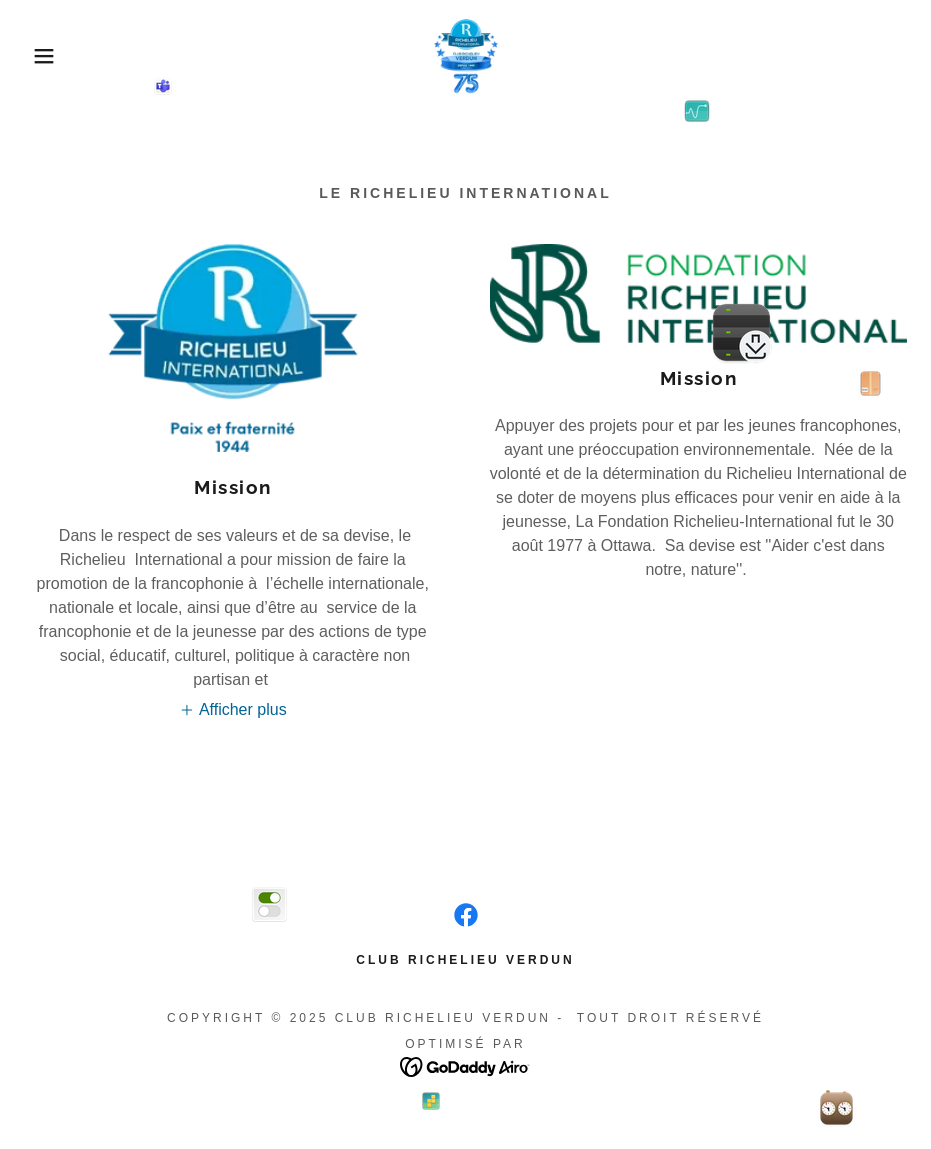  What do you see at coordinates (269, 904) in the screenshot?
I see `open gnome tweaks settings` at bounding box center [269, 904].